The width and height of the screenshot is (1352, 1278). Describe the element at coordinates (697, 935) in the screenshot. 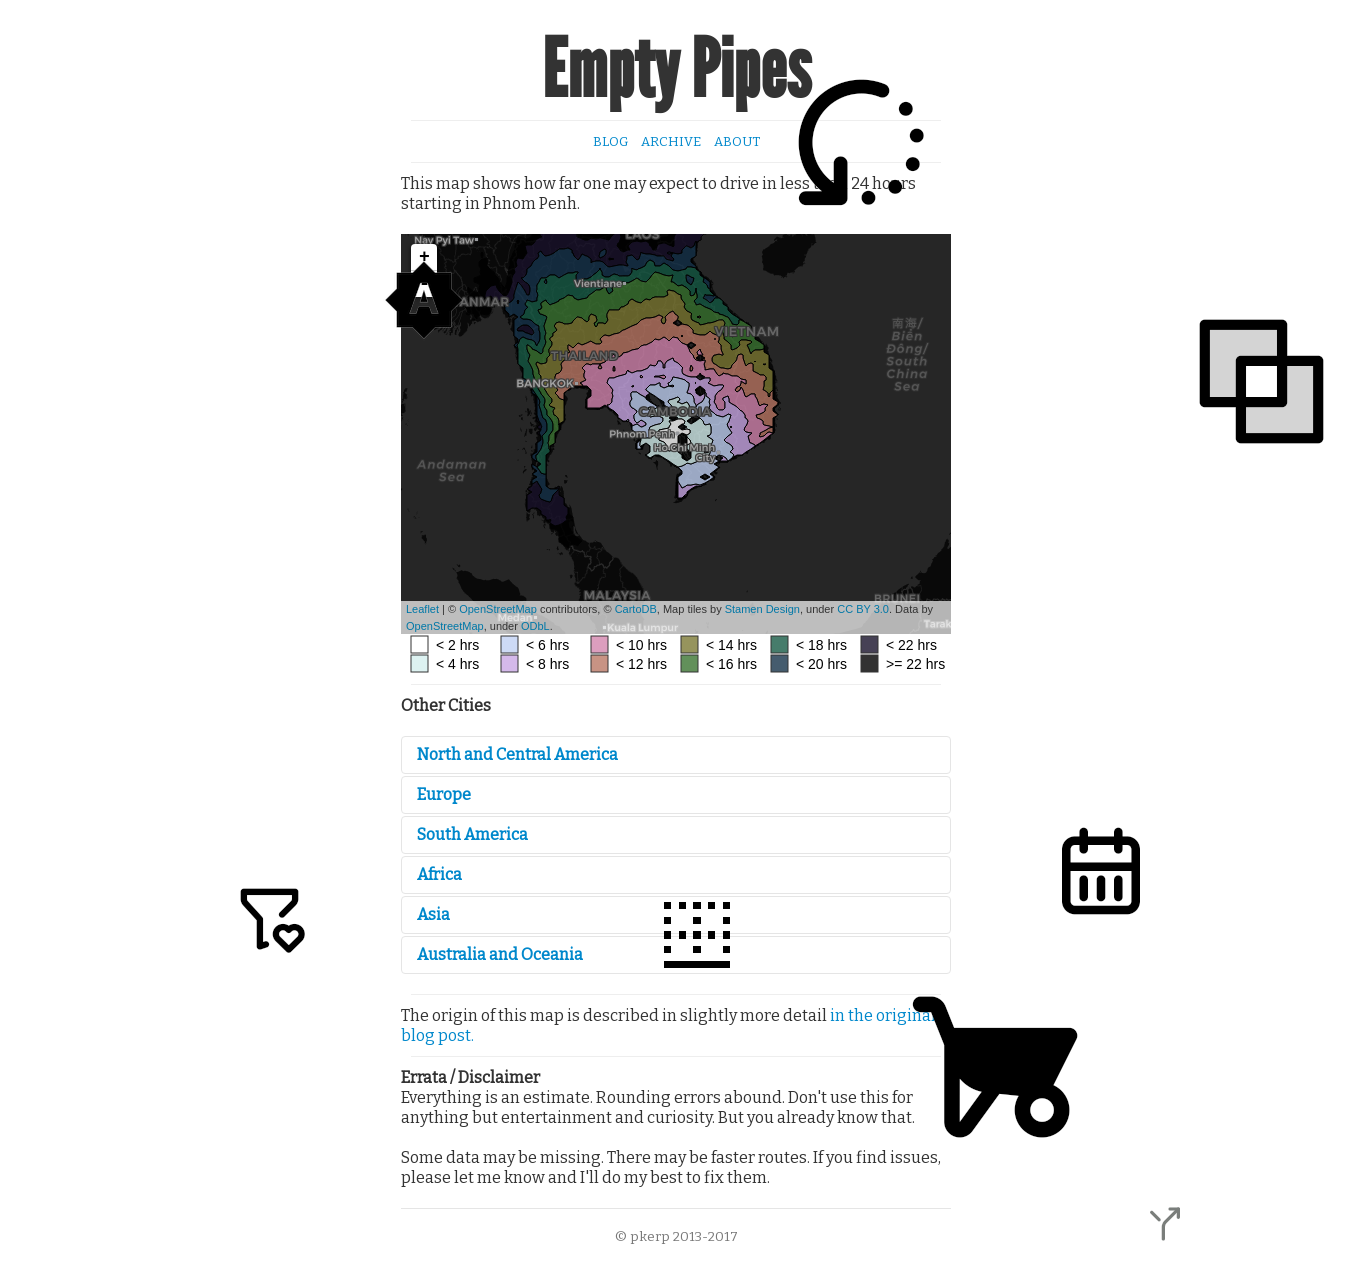

I see `apply border to bottom edge of cell or table` at that location.